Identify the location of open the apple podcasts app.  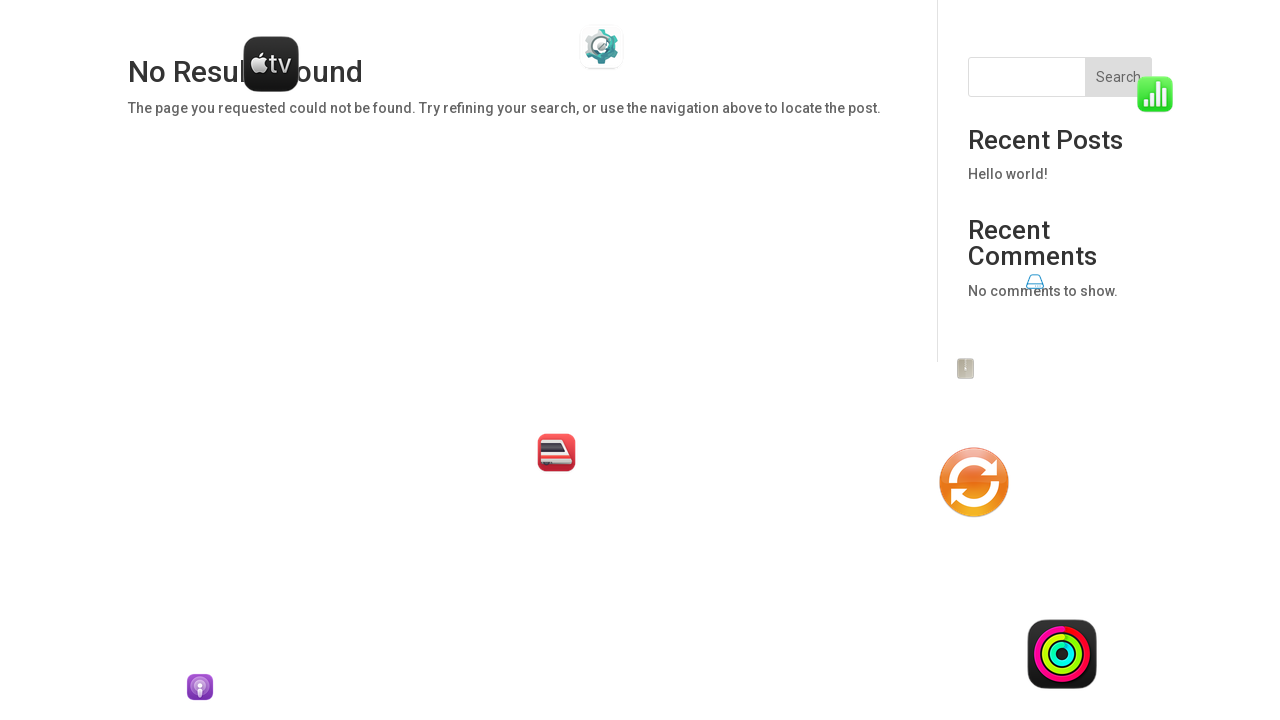
(200, 687).